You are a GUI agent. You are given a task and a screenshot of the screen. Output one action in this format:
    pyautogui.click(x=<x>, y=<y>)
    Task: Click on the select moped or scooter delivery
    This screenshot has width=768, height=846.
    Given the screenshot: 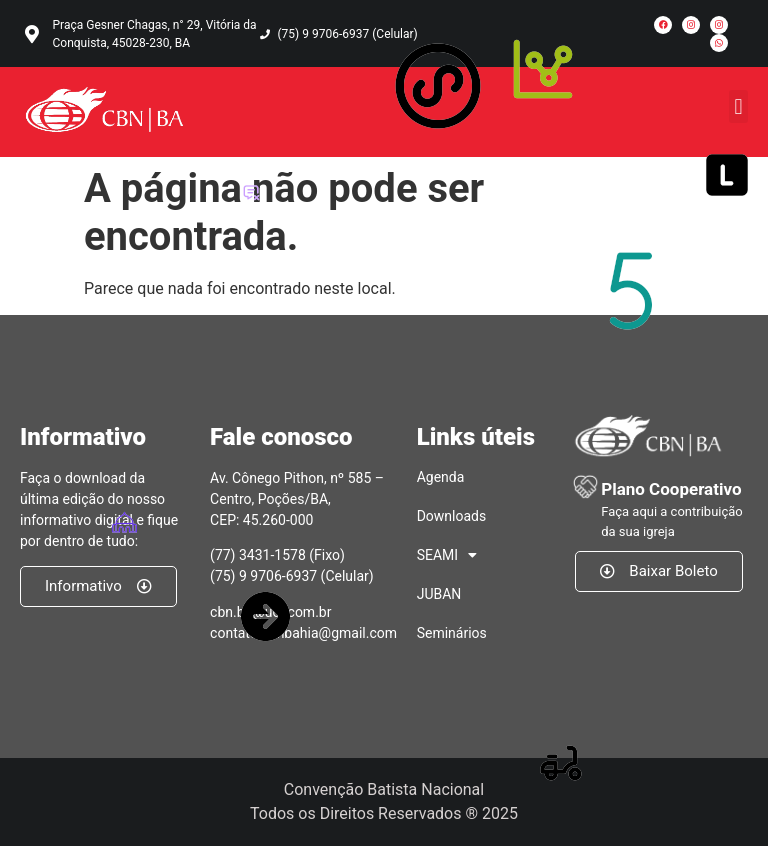 What is the action you would take?
    pyautogui.click(x=562, y=763)
    